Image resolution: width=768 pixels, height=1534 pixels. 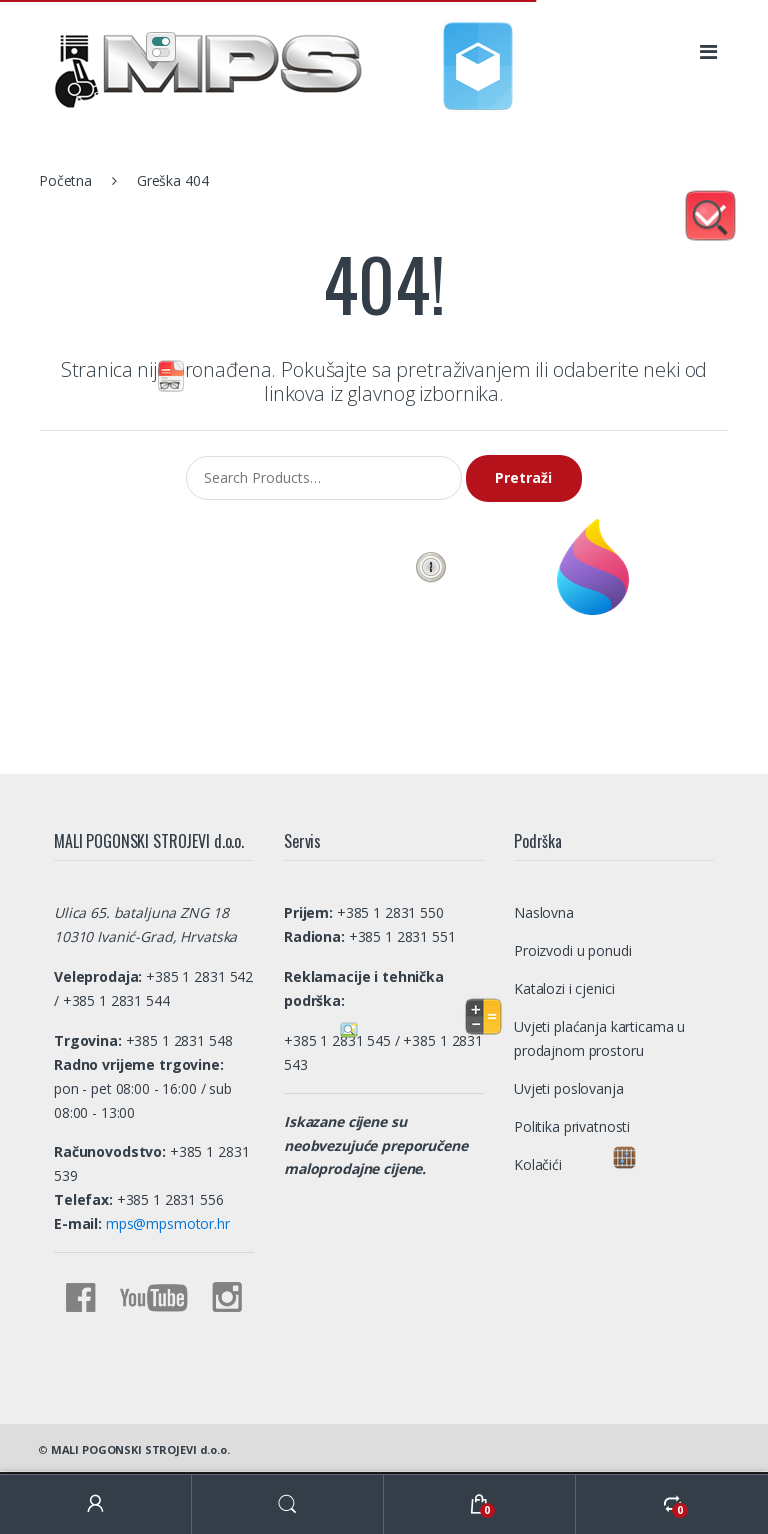 I want to click on open image viewer application, so click(x=349, y=1030).